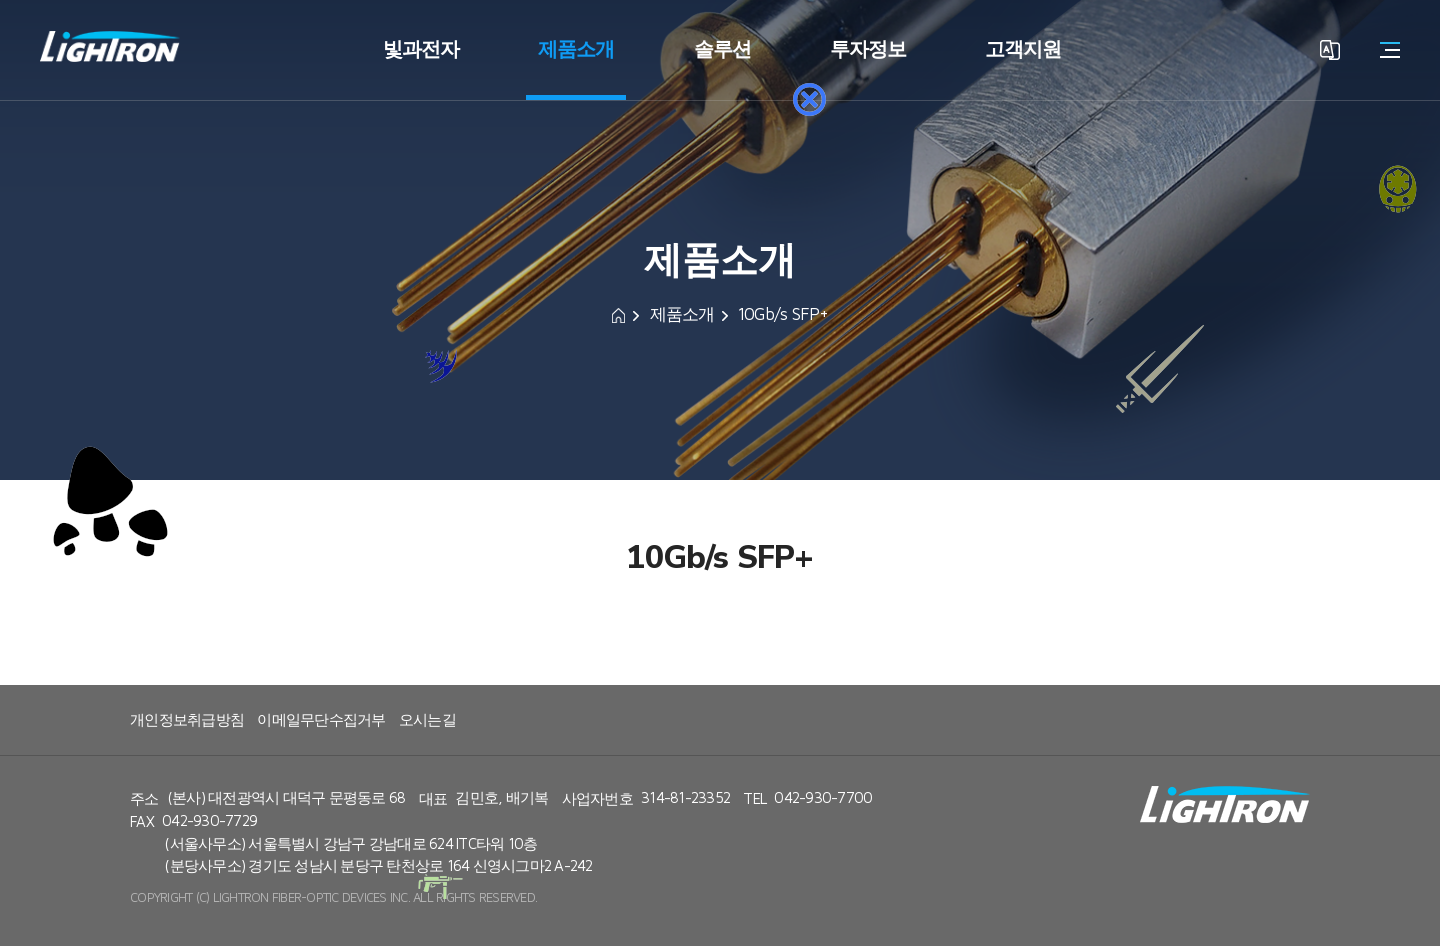 This screenshot has width=1440, height=946. I want to click on cancel or close the current action, so click(809, 99).